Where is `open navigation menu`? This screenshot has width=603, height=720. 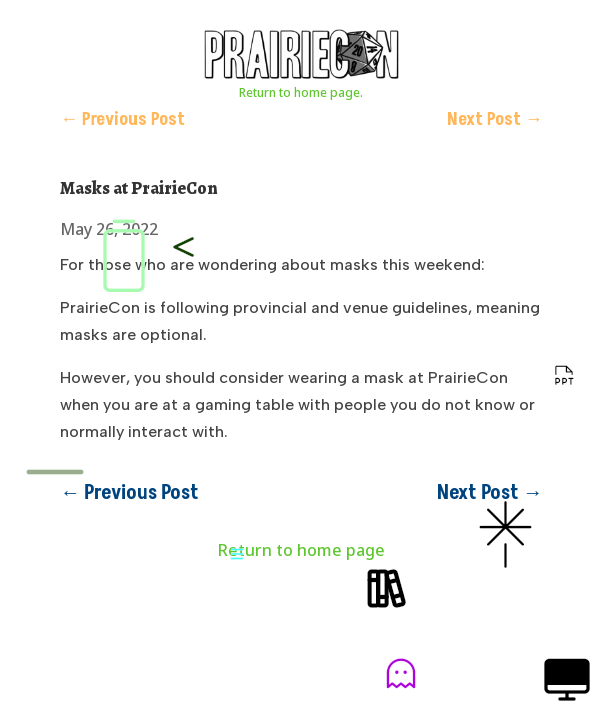
open navigation menu is located at coordinates (237, 554).